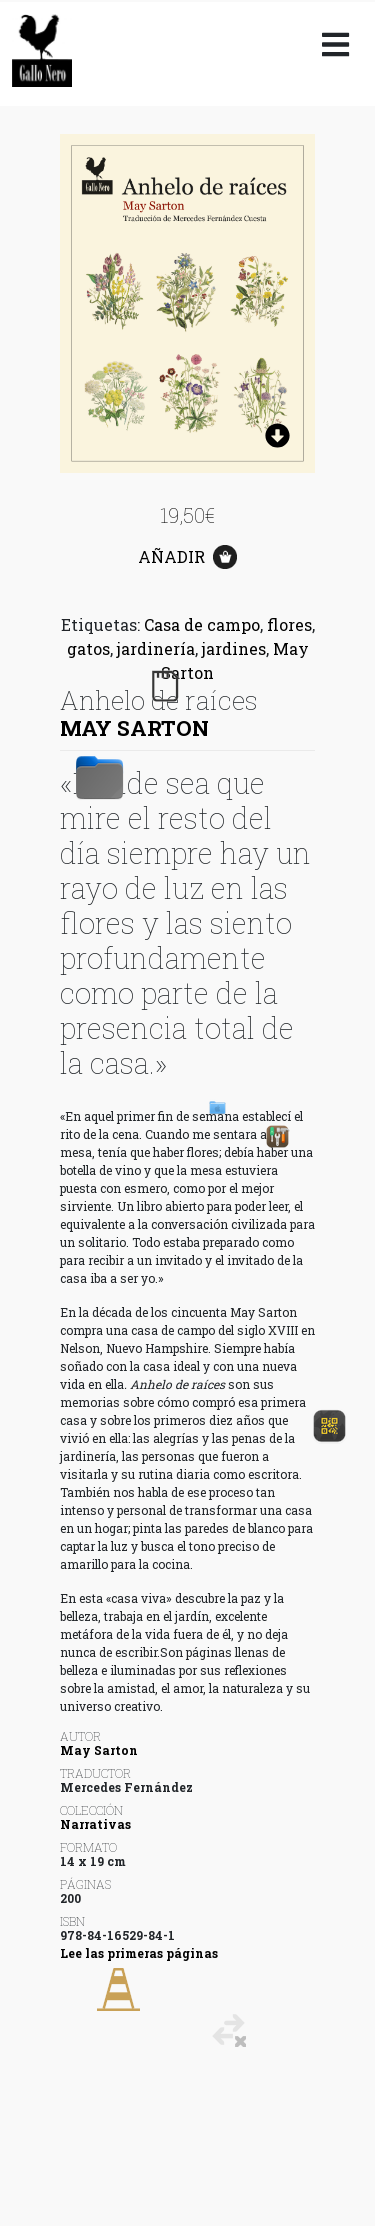 The image size is (375, 2226). Describe the element at coordinates (329, 1426) in the screenshot. I see `configure web browser identification settings` at that location.